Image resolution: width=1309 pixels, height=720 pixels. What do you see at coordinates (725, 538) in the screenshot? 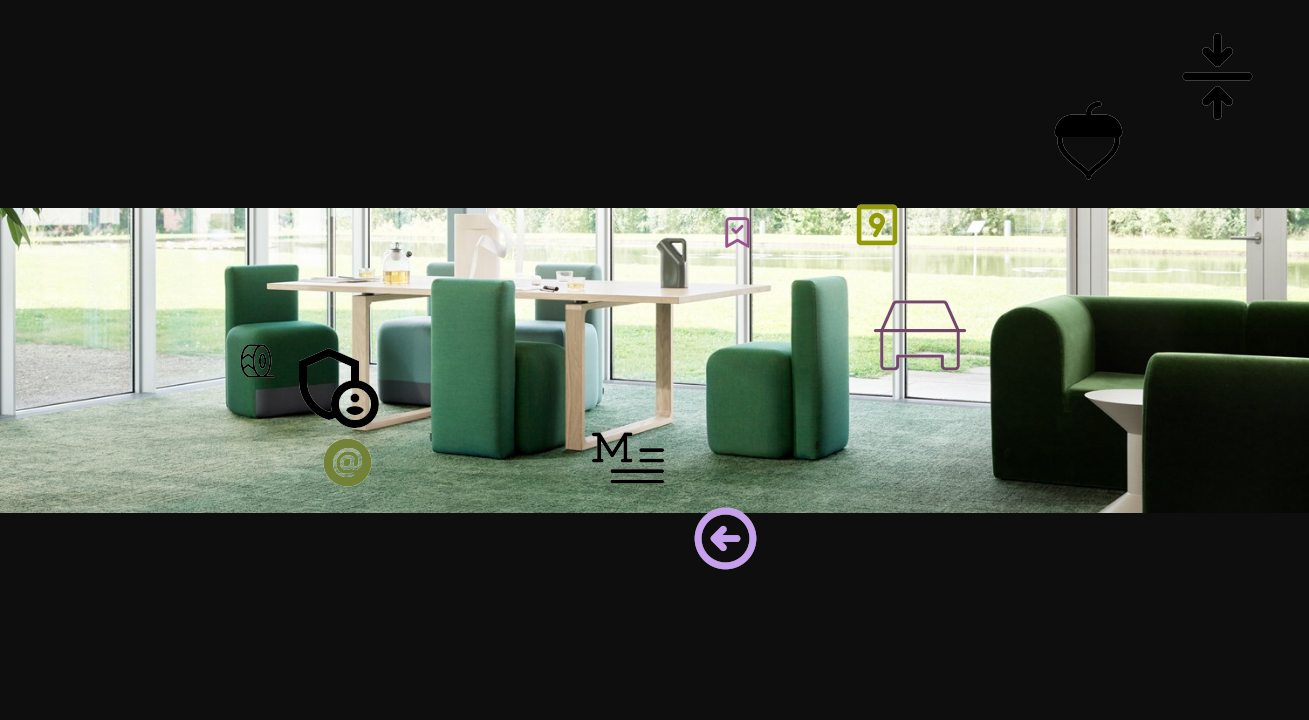
I see `go back to the previous screen` at bounding box center [725, 538].